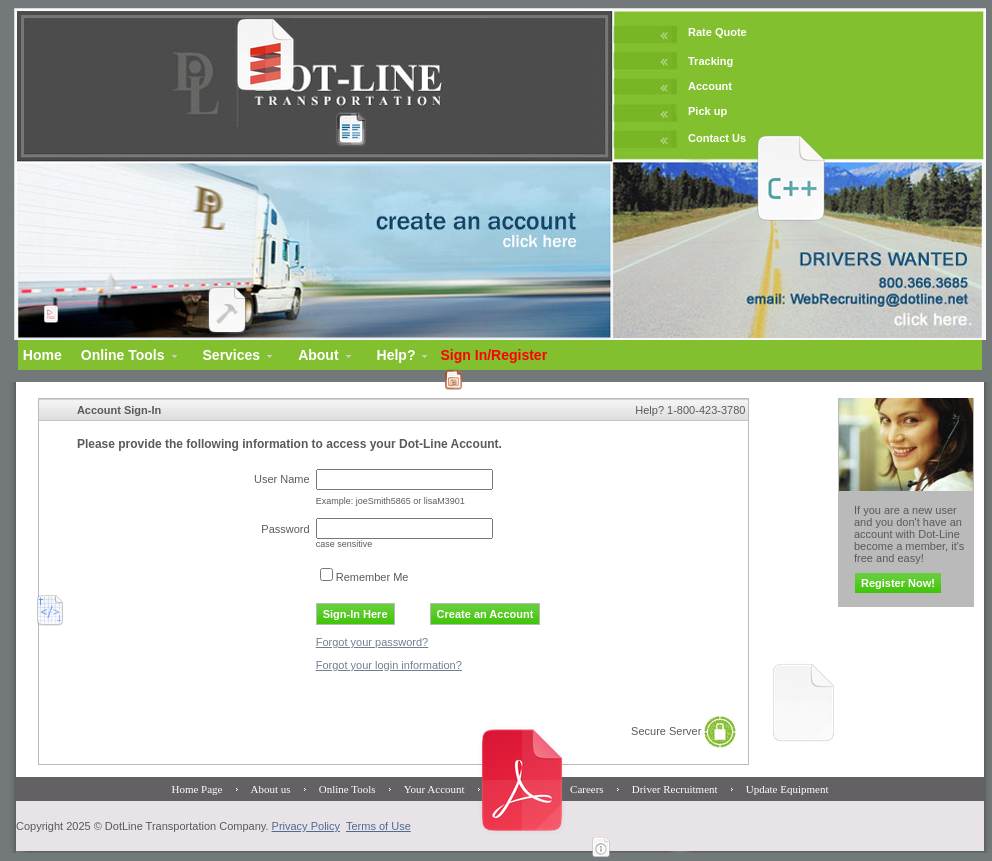  I want to click on libreoffice impress presentation template file, so click(453, 379).